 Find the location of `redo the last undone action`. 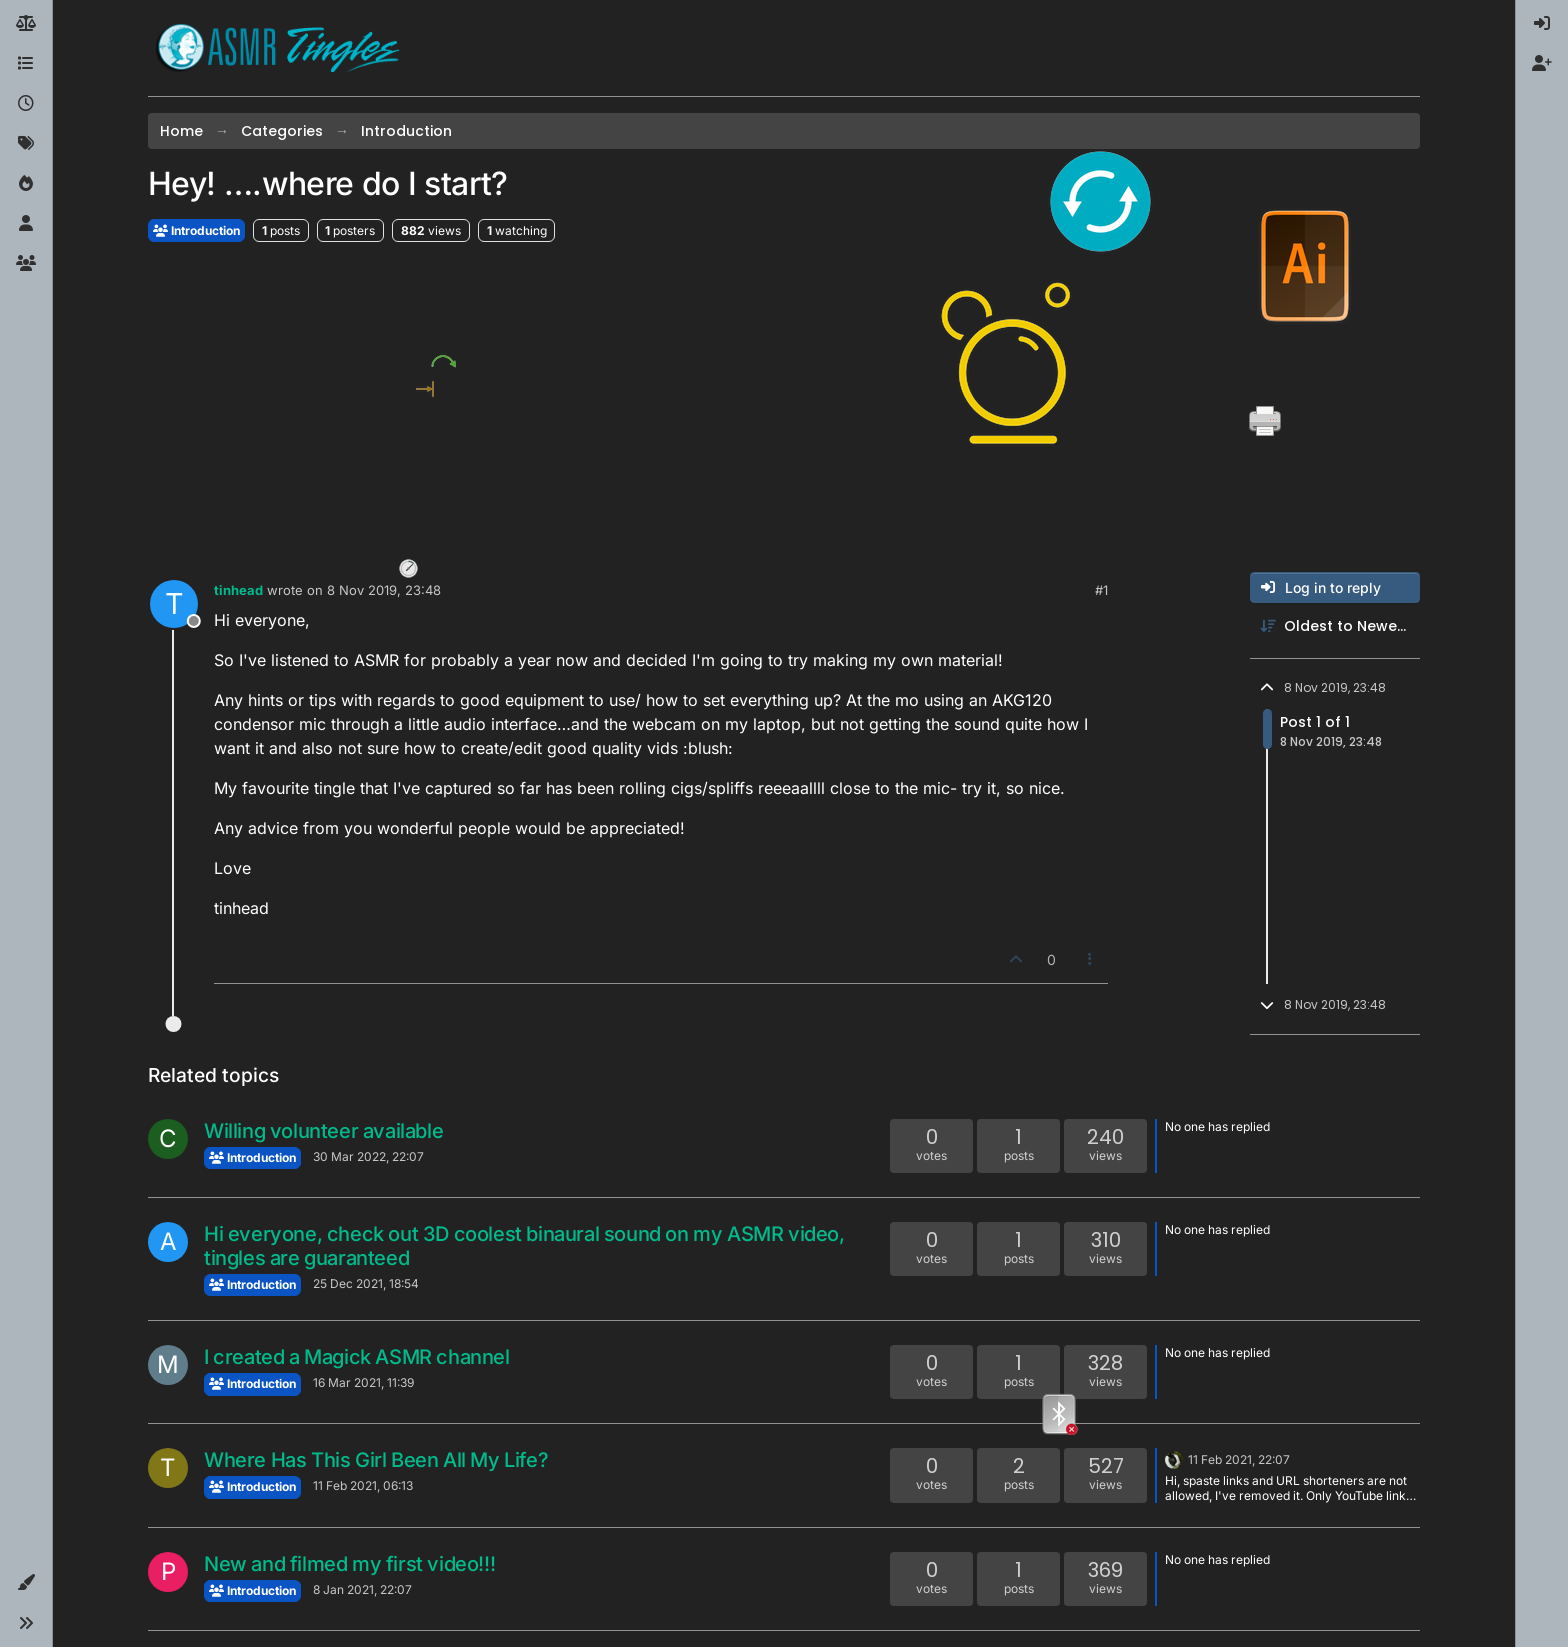

redo the last undone action is located at coordinates (443, 361).